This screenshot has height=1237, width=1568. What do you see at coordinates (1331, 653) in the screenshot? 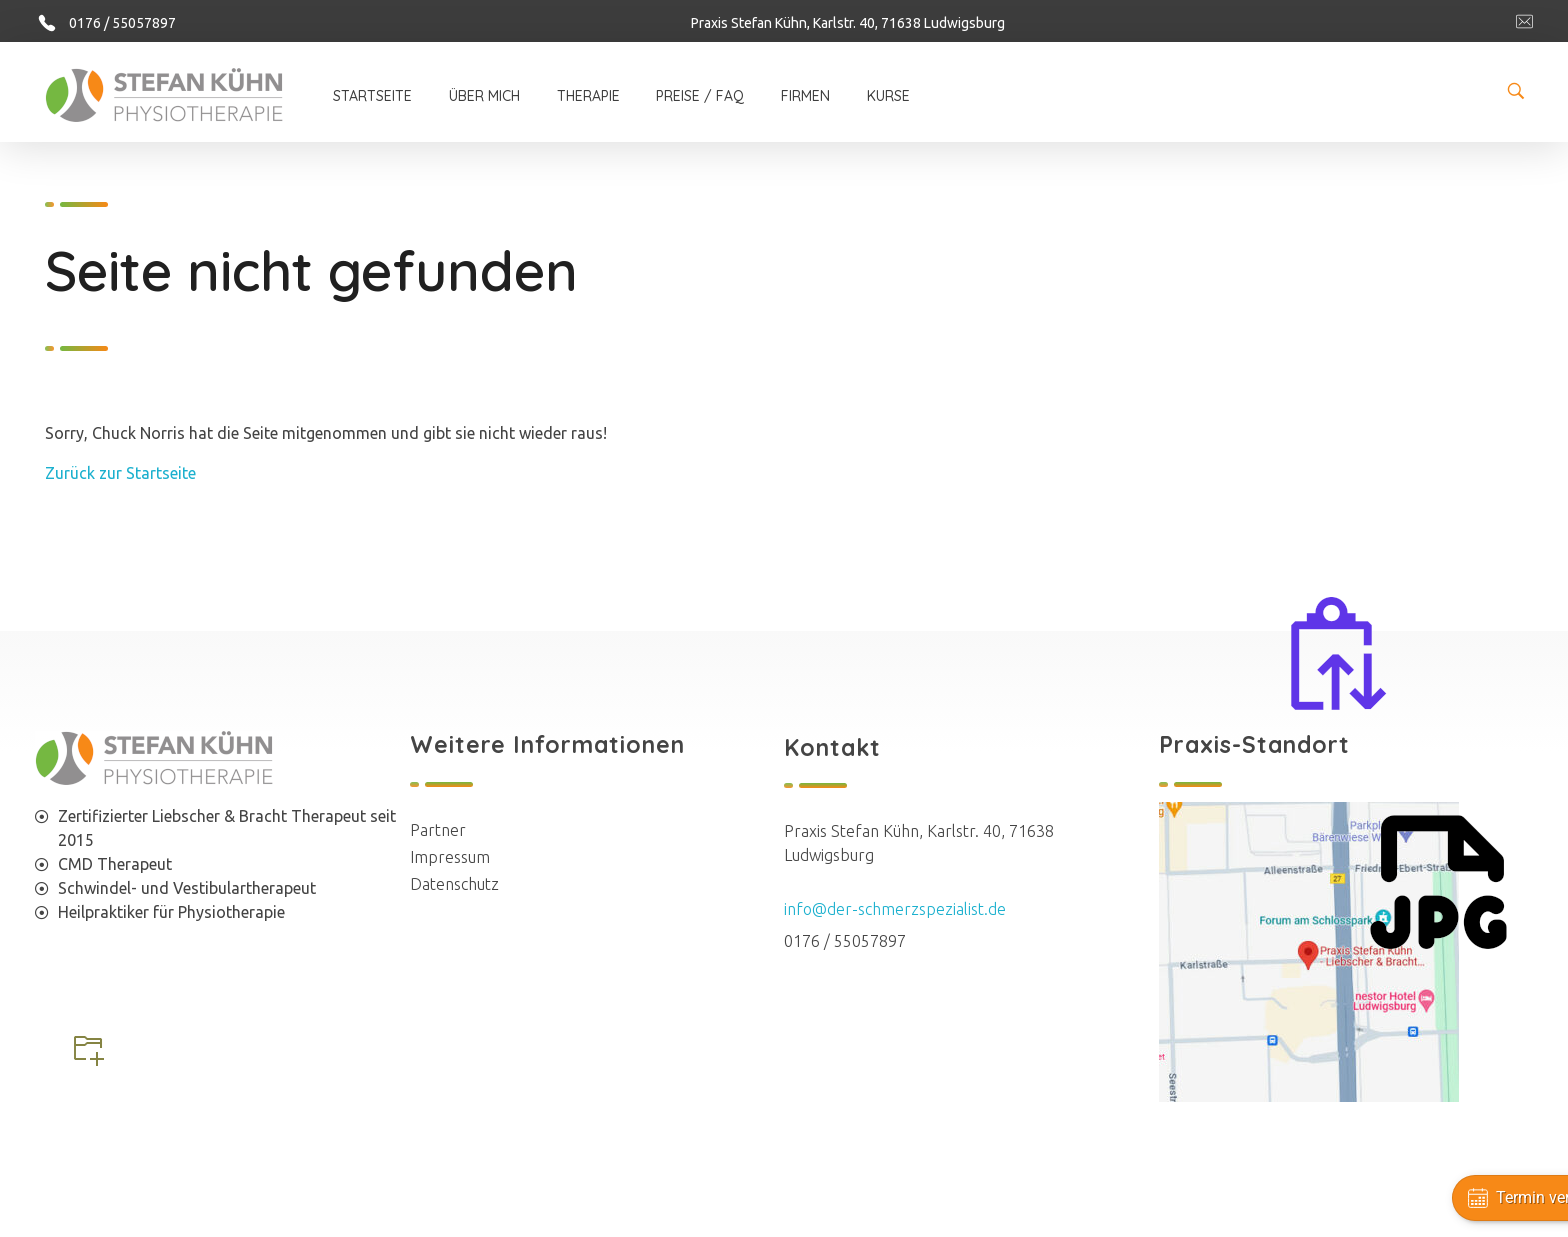
I see `copy to clipboard` at bounding box center [1331, 653].